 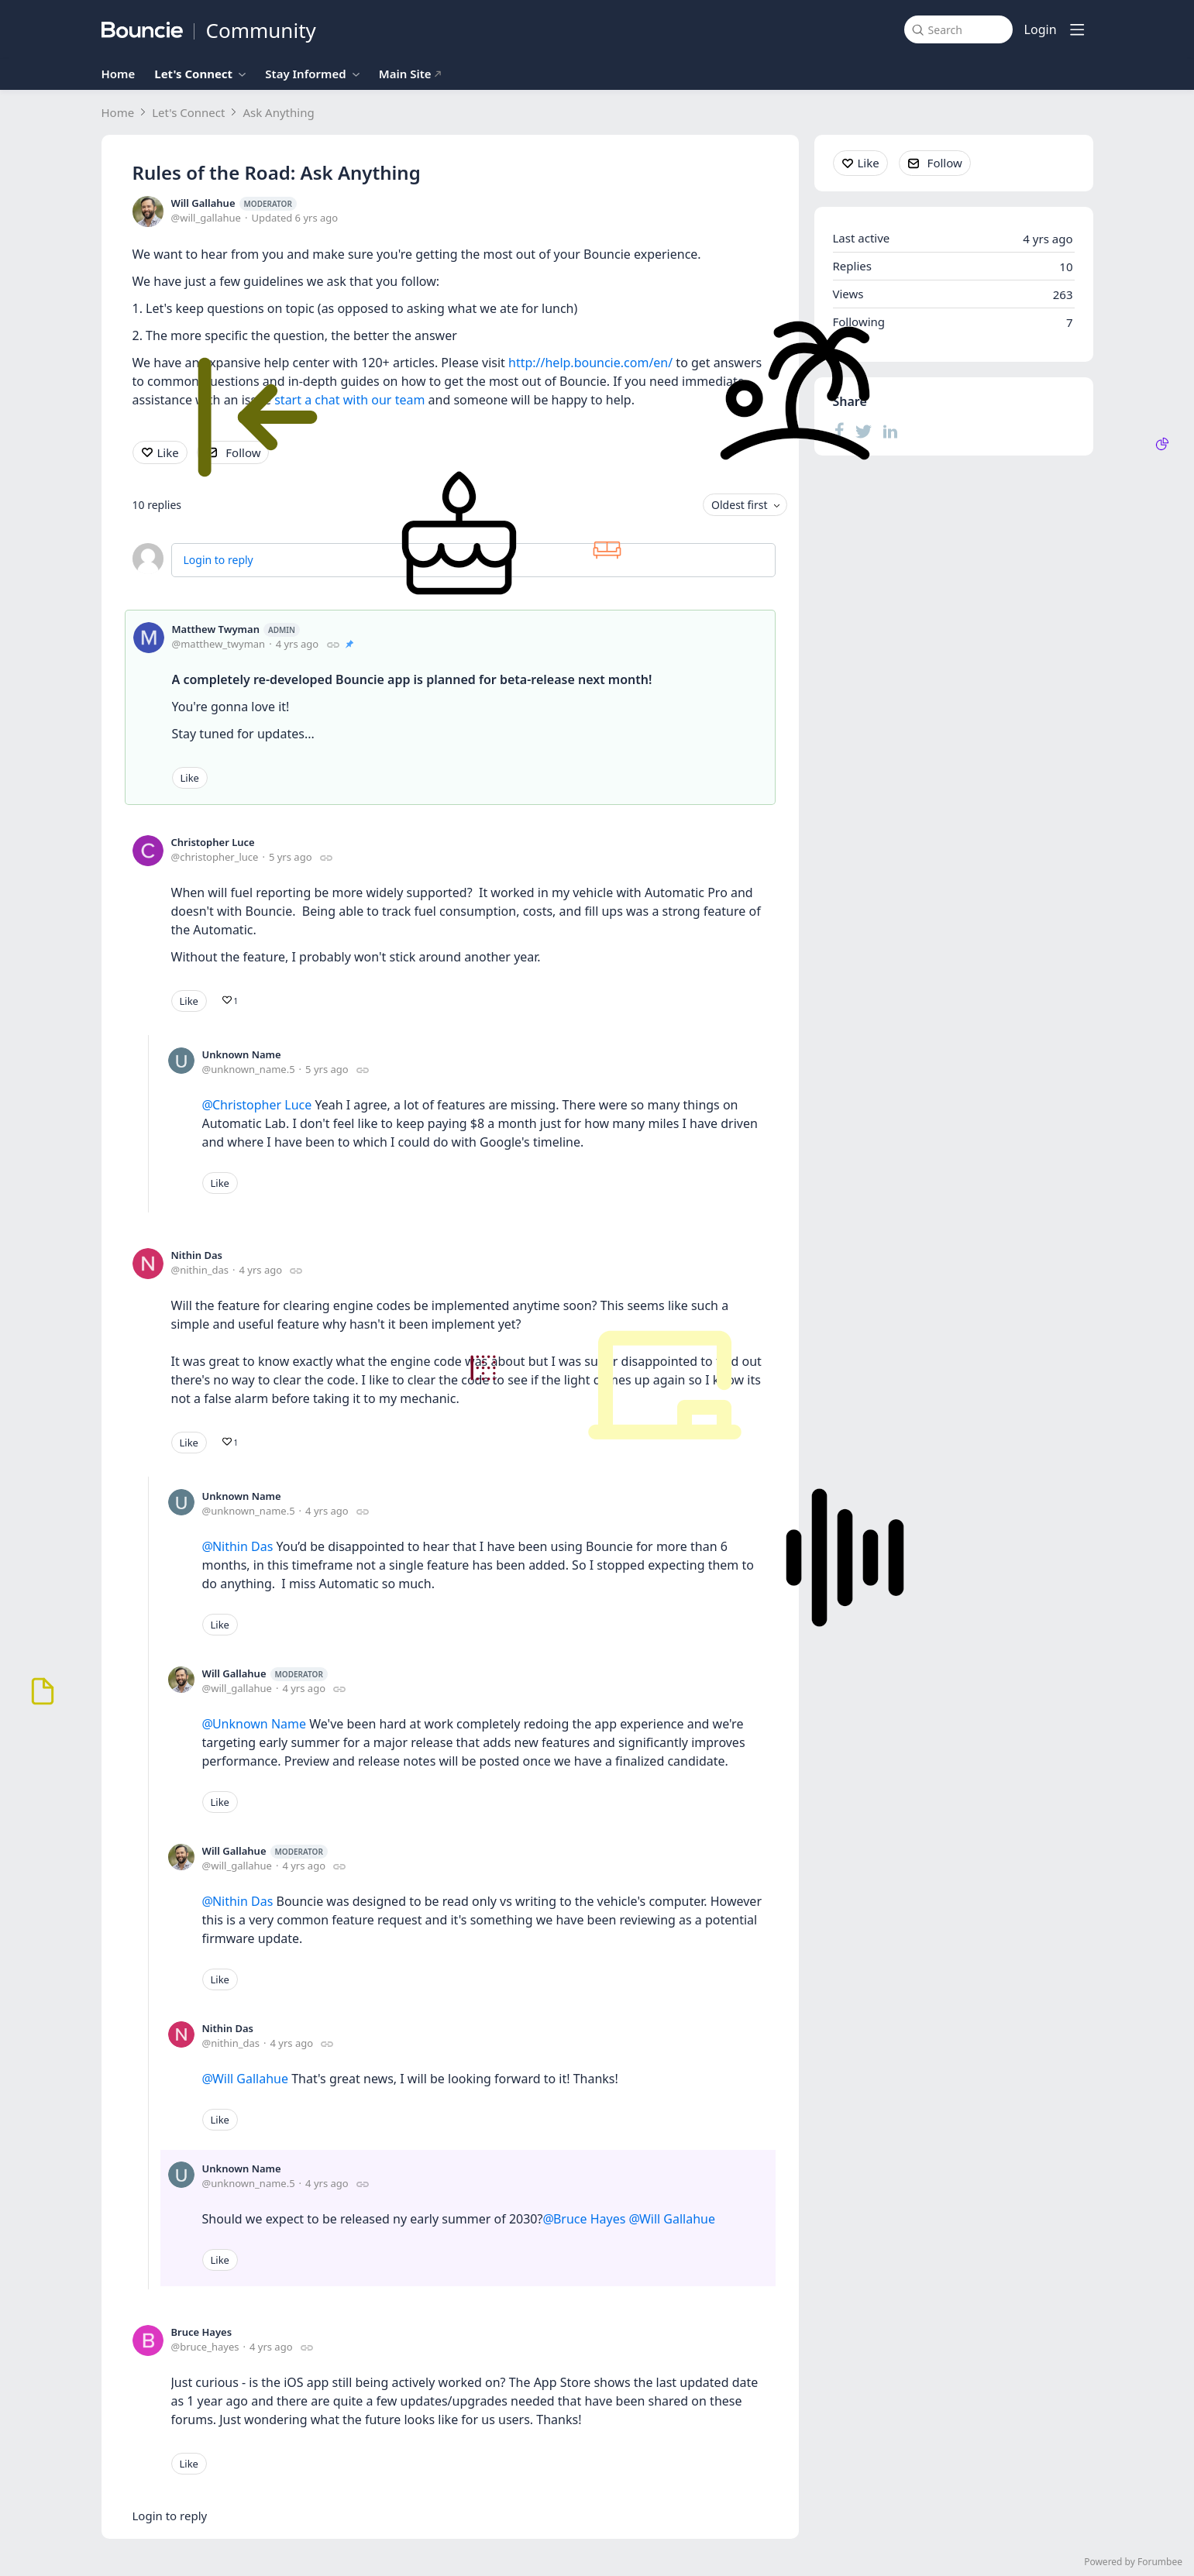 I want to click on collapse sidebar or panel, so click(x=257, y=417).